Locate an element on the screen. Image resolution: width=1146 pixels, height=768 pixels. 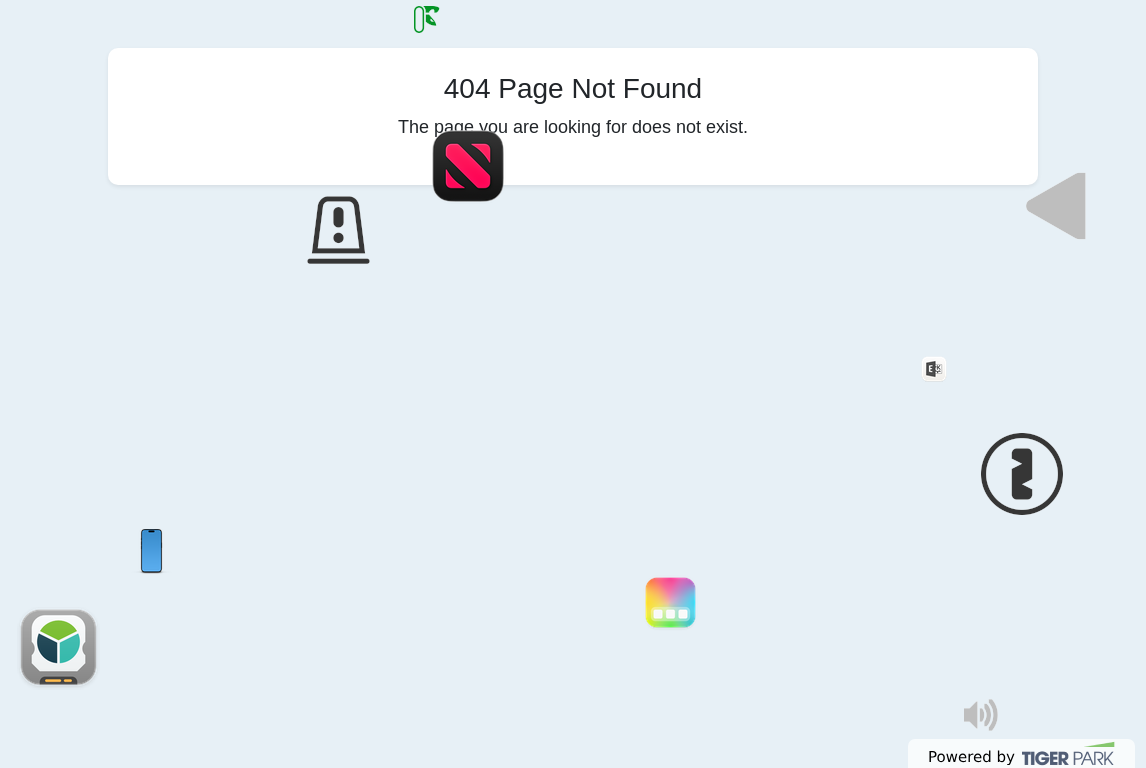
iPhone 16 device icon is located at coordinates (151, 551).